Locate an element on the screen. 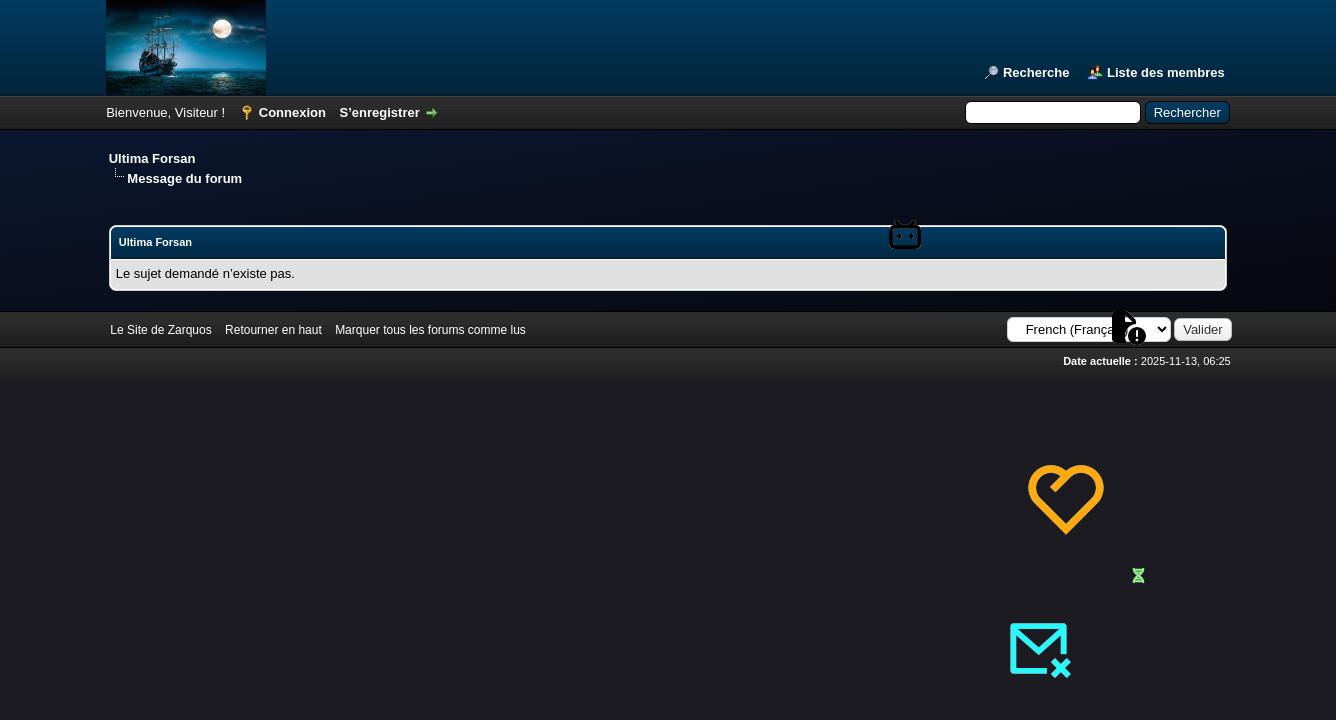 This screenshot has height=720, width=1336. add item to favorites is located at coordinates (1066, 499).